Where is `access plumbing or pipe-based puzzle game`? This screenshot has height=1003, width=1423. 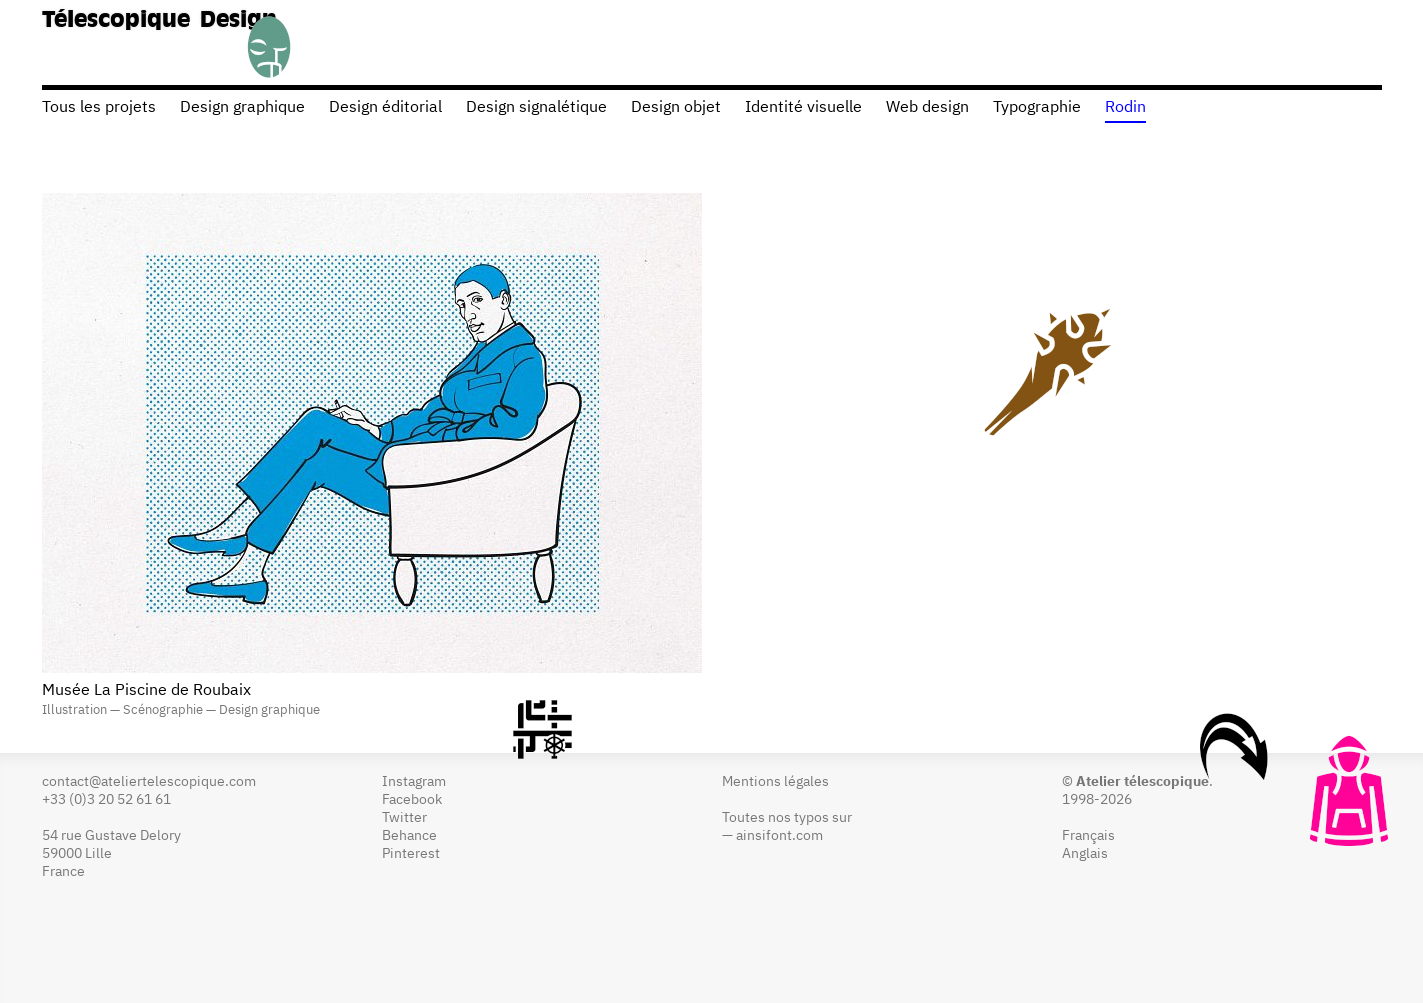
access plumbing or pipe-based puzzle game is located at coordinates (542, 729).